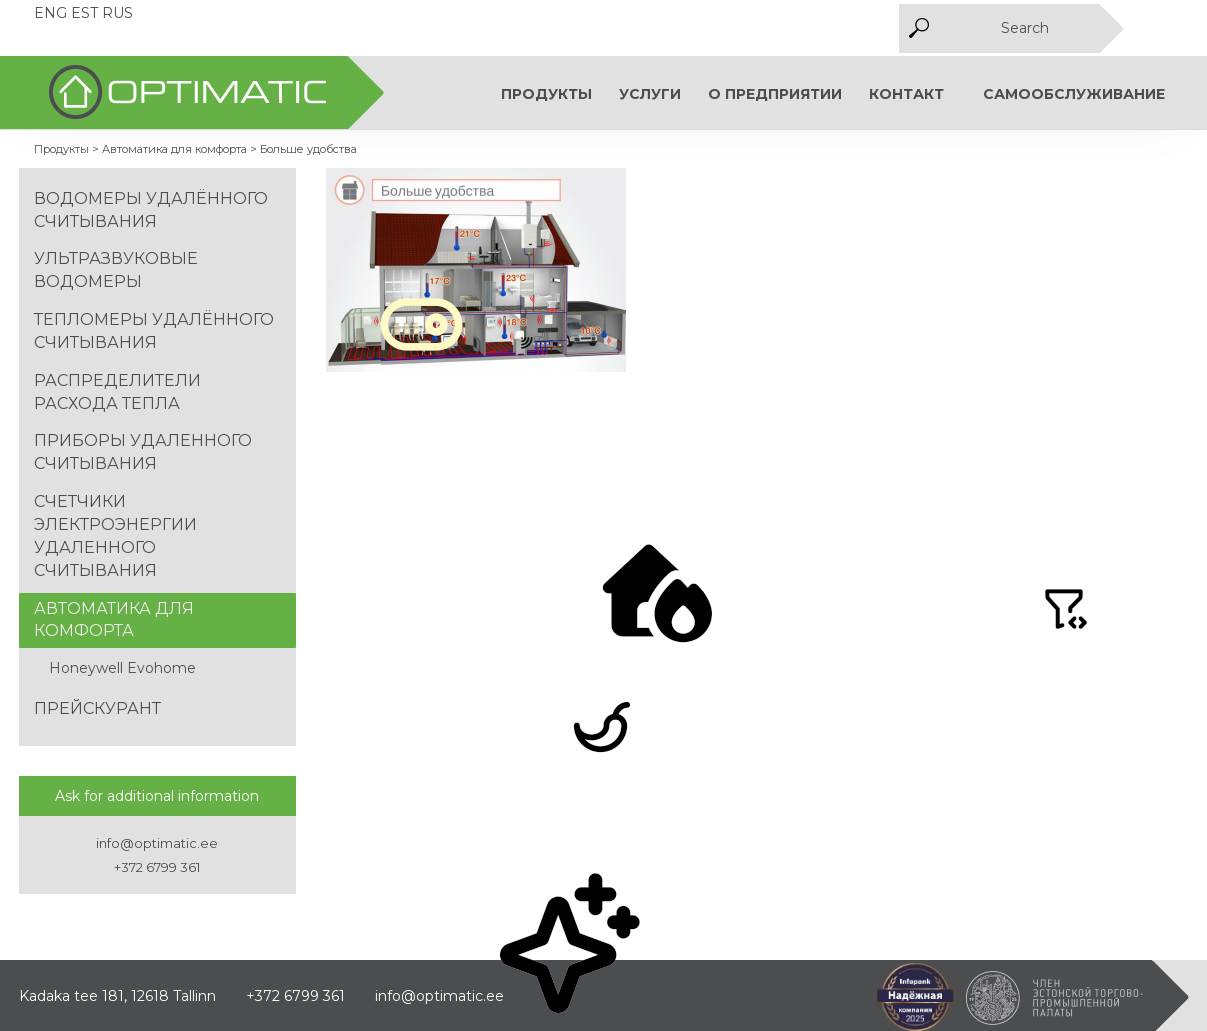  I want to click on toggle switch in the on position, so click(421, 324).